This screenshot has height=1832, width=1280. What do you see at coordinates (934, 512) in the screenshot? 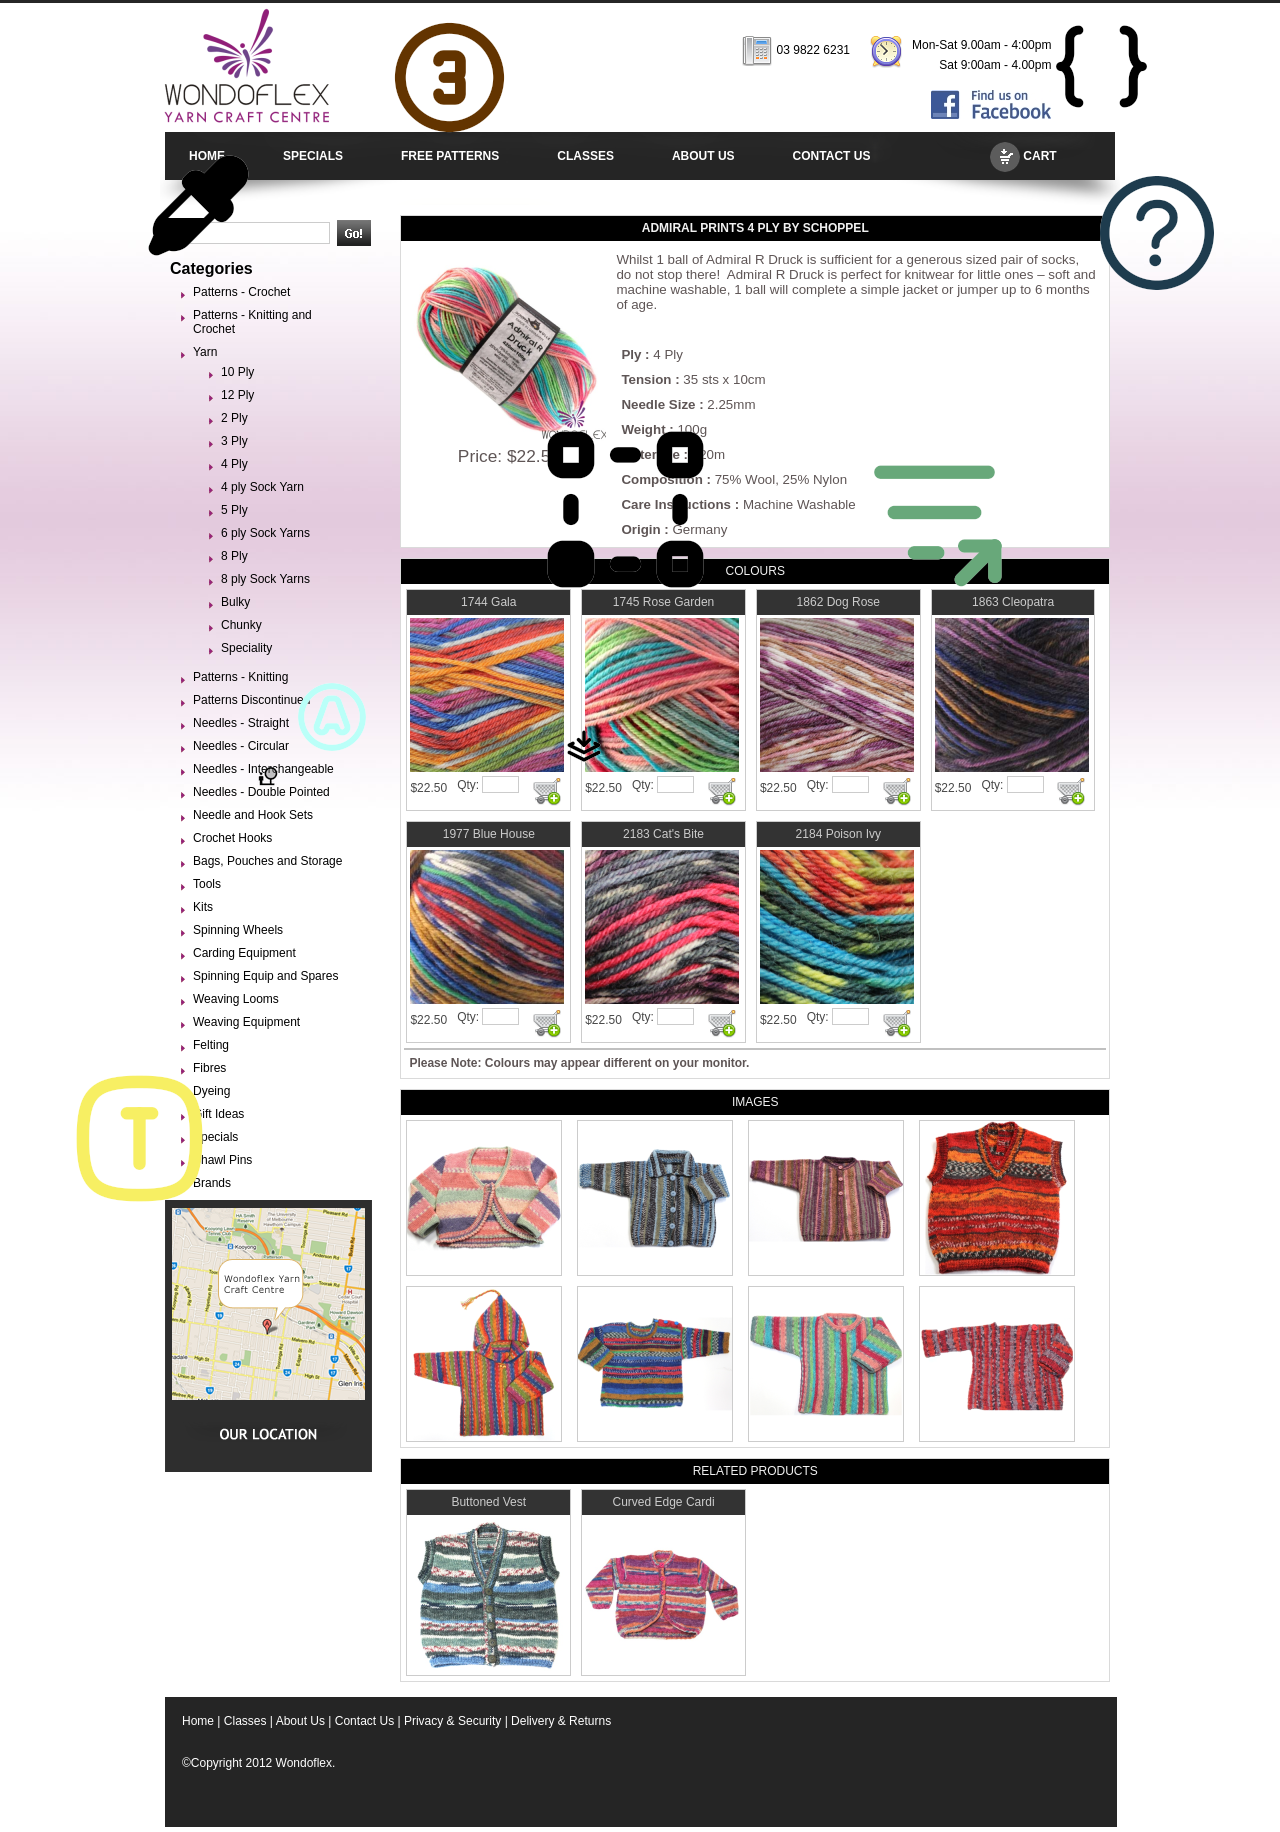
I see `share current filter settings` at bounding box center [934, 512].